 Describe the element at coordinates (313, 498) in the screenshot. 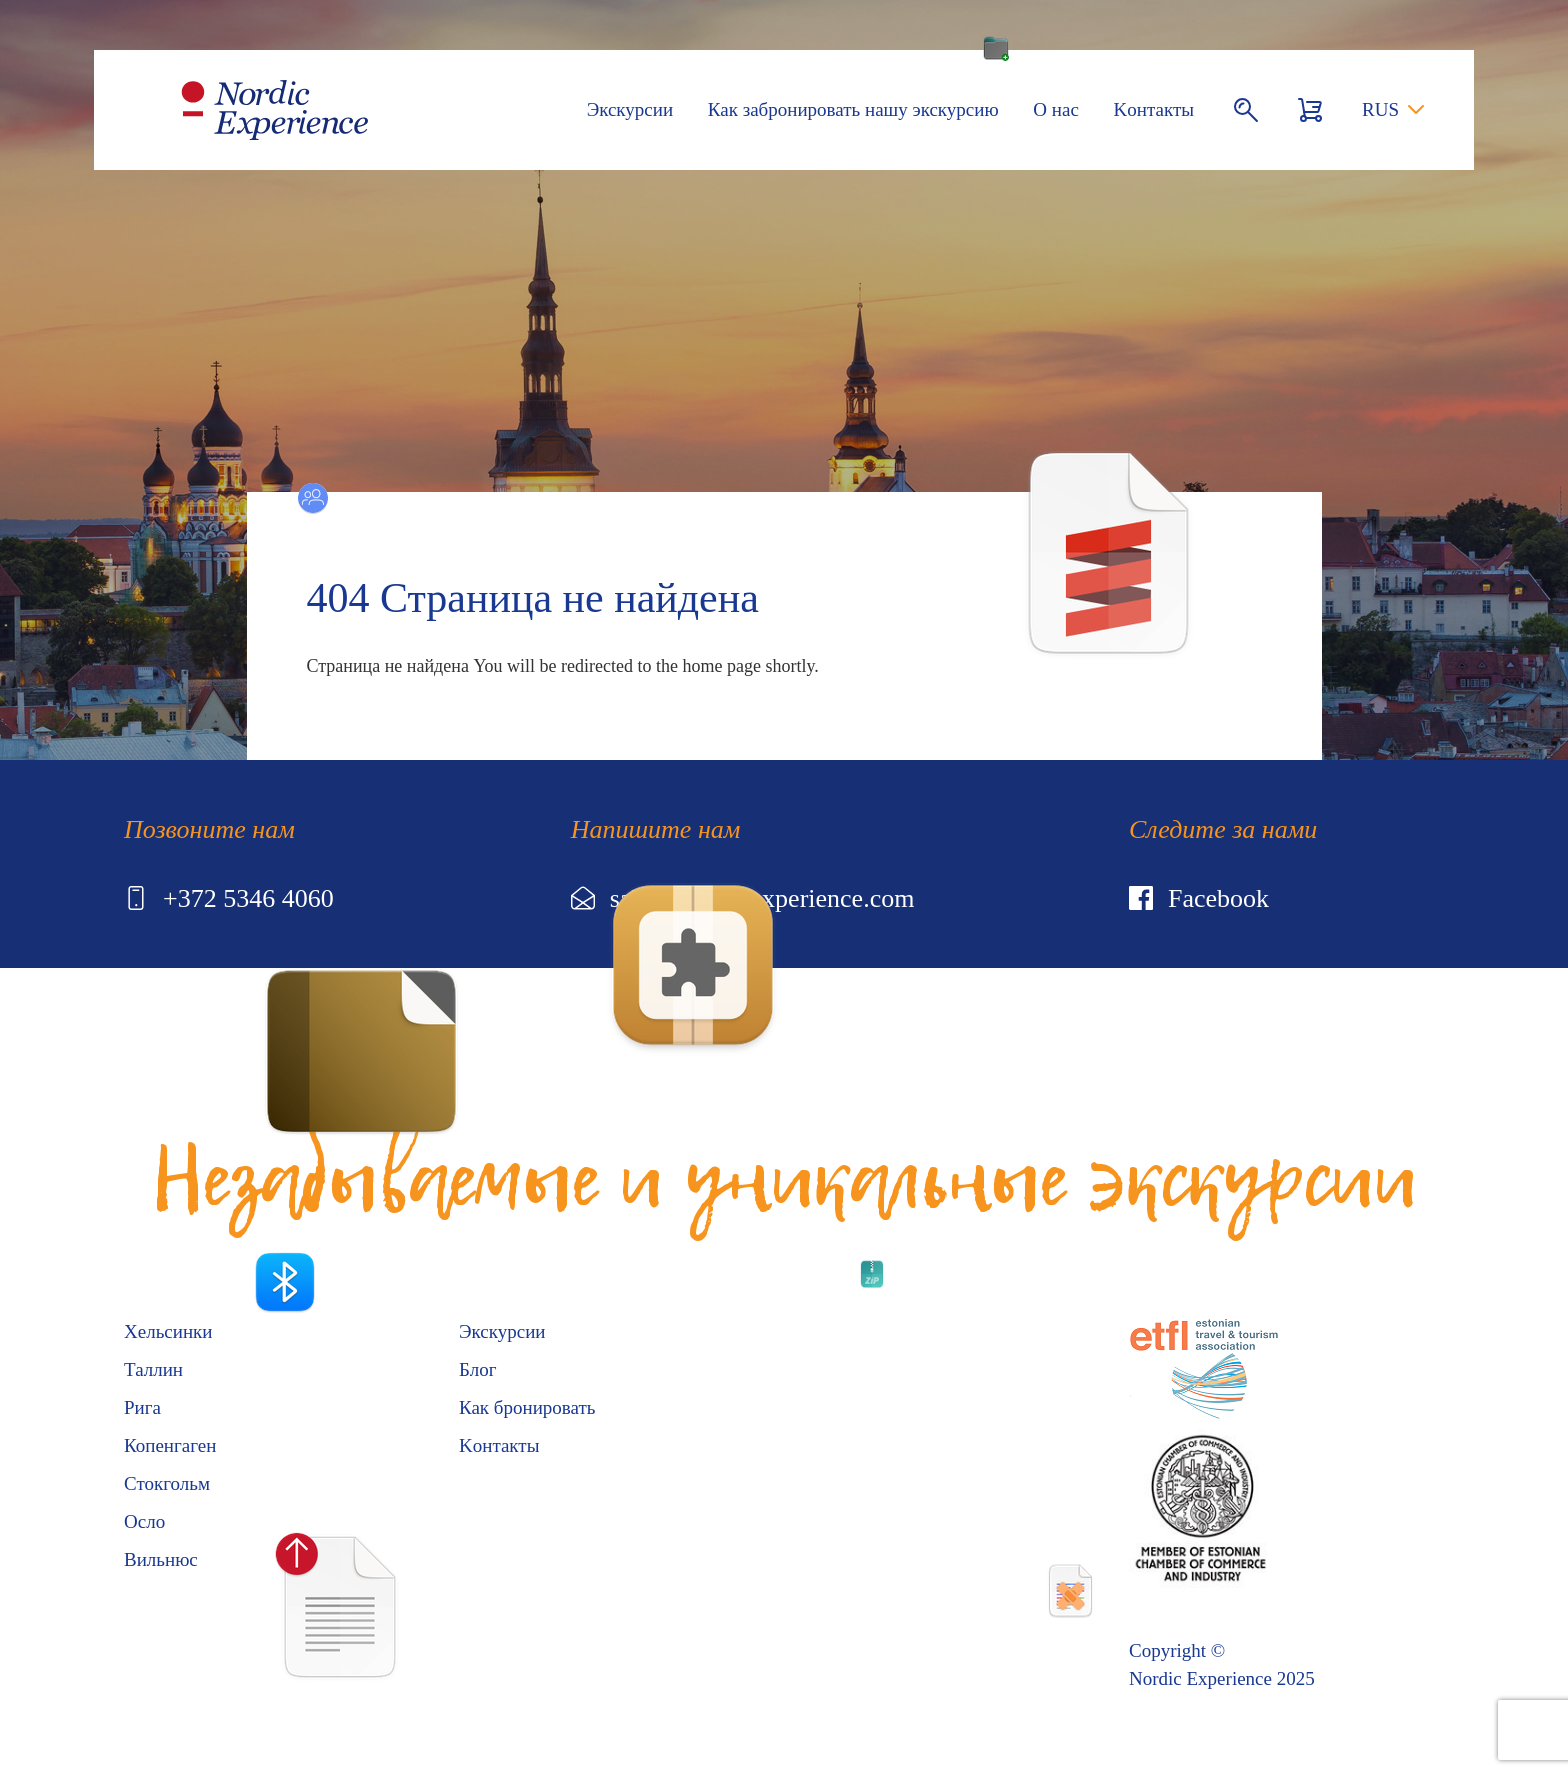

I see `indicates shared or collaborative content` at that location.